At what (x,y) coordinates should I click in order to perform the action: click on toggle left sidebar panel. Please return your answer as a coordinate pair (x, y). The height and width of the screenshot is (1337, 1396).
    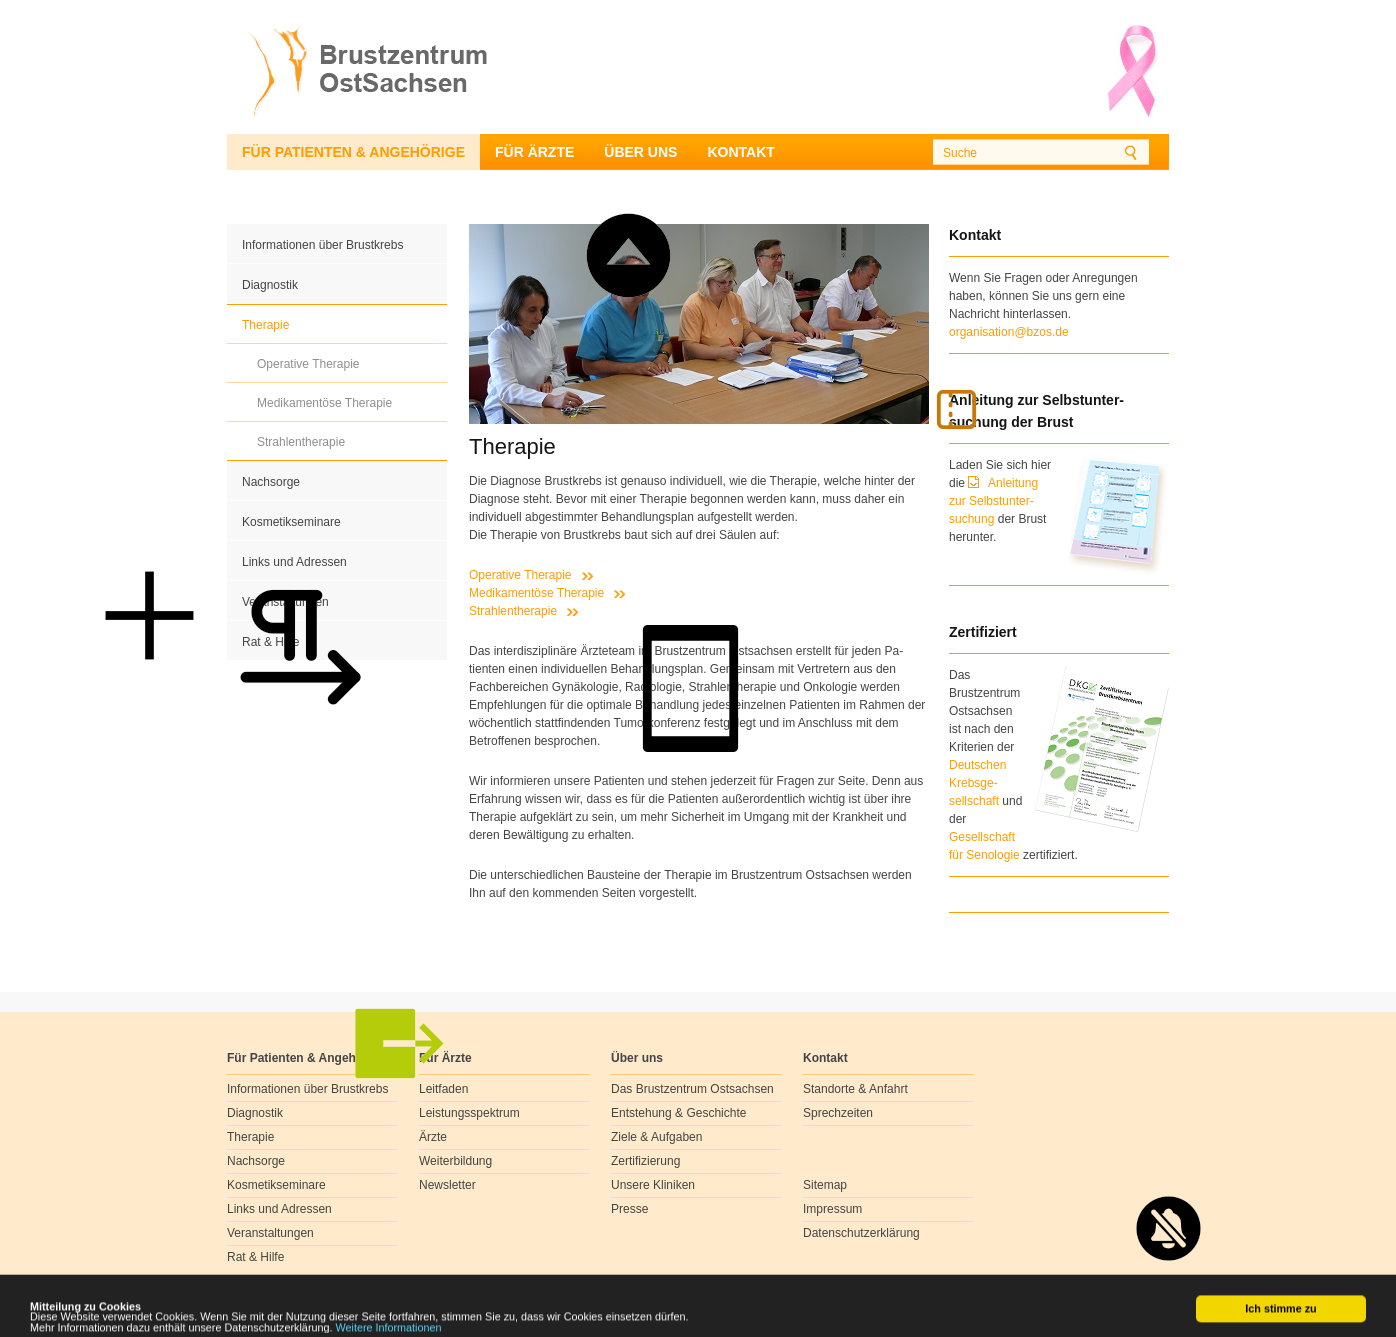
    Looking at the image, I should click on (956, 409).